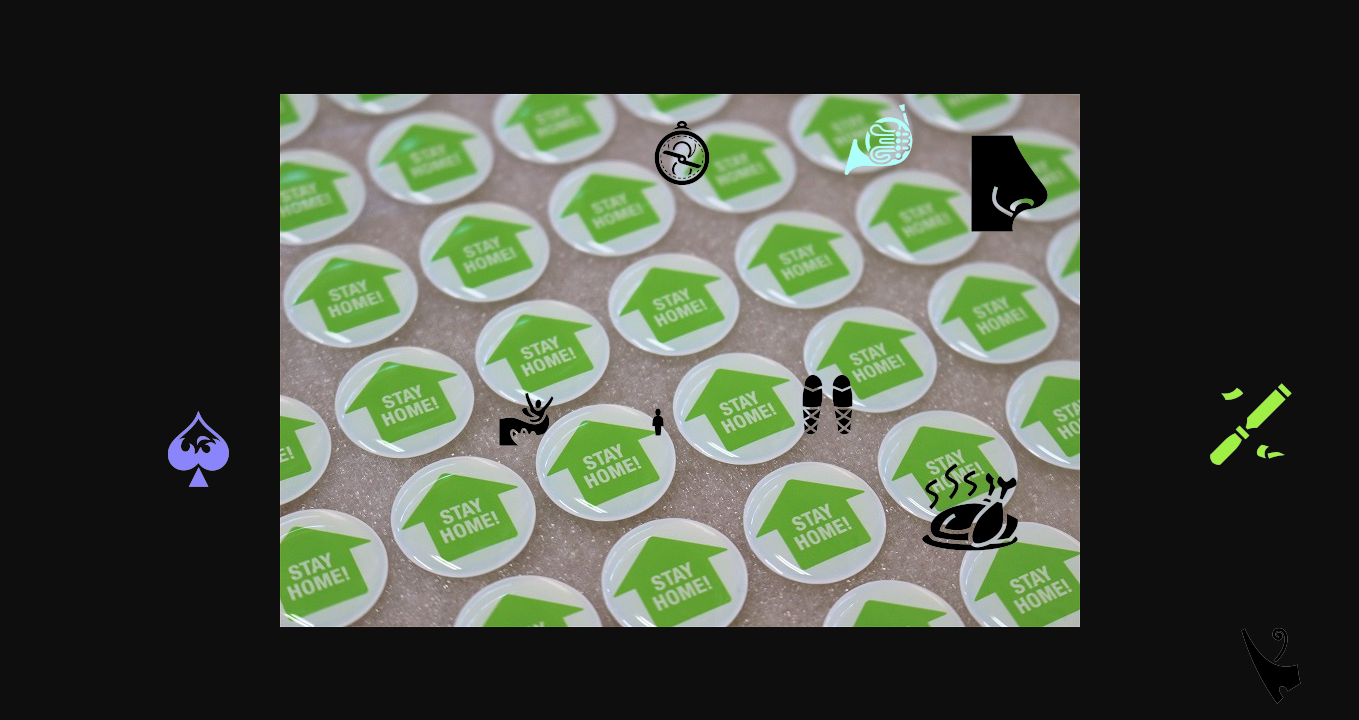 This screenshot has width=1359, height=720. I want to click on view roasted chicken recipe, so click(970, 507).